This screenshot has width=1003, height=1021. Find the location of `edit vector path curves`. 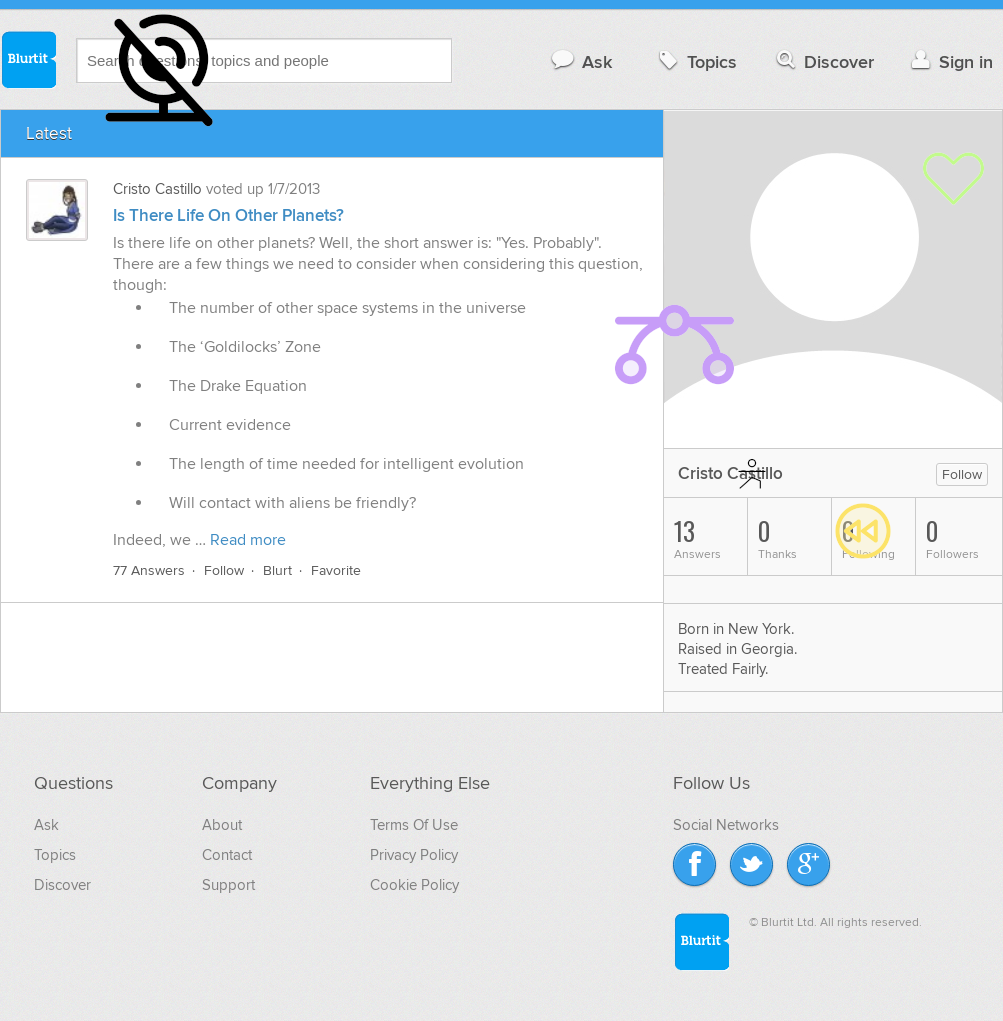

edit vector path curves is located at coordinates (674, 344).